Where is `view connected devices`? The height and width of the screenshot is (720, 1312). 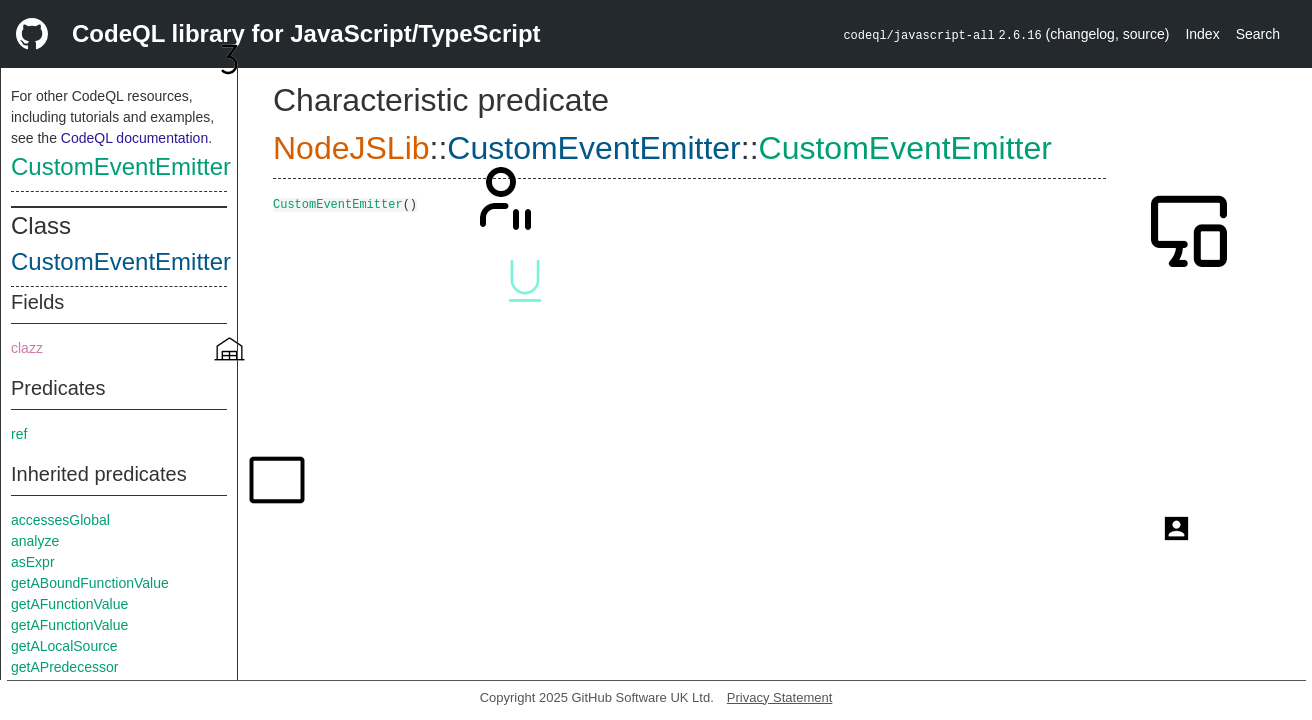 view connected devices is located at coordinates (1189, 229).